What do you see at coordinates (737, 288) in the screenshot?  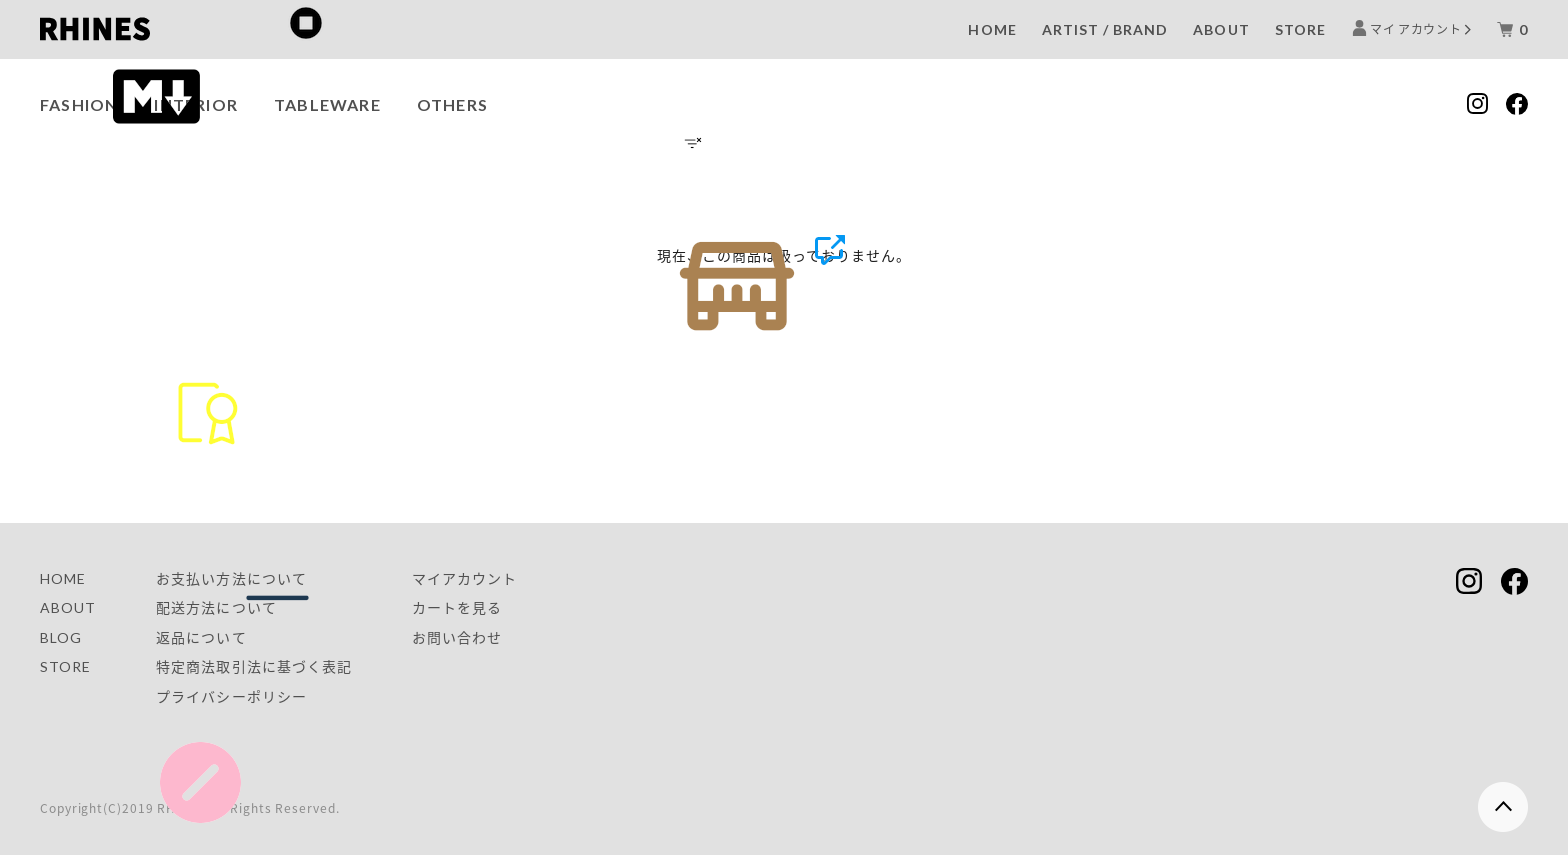 I see `select off-road vehicle type` at bounding box center [737, 288].